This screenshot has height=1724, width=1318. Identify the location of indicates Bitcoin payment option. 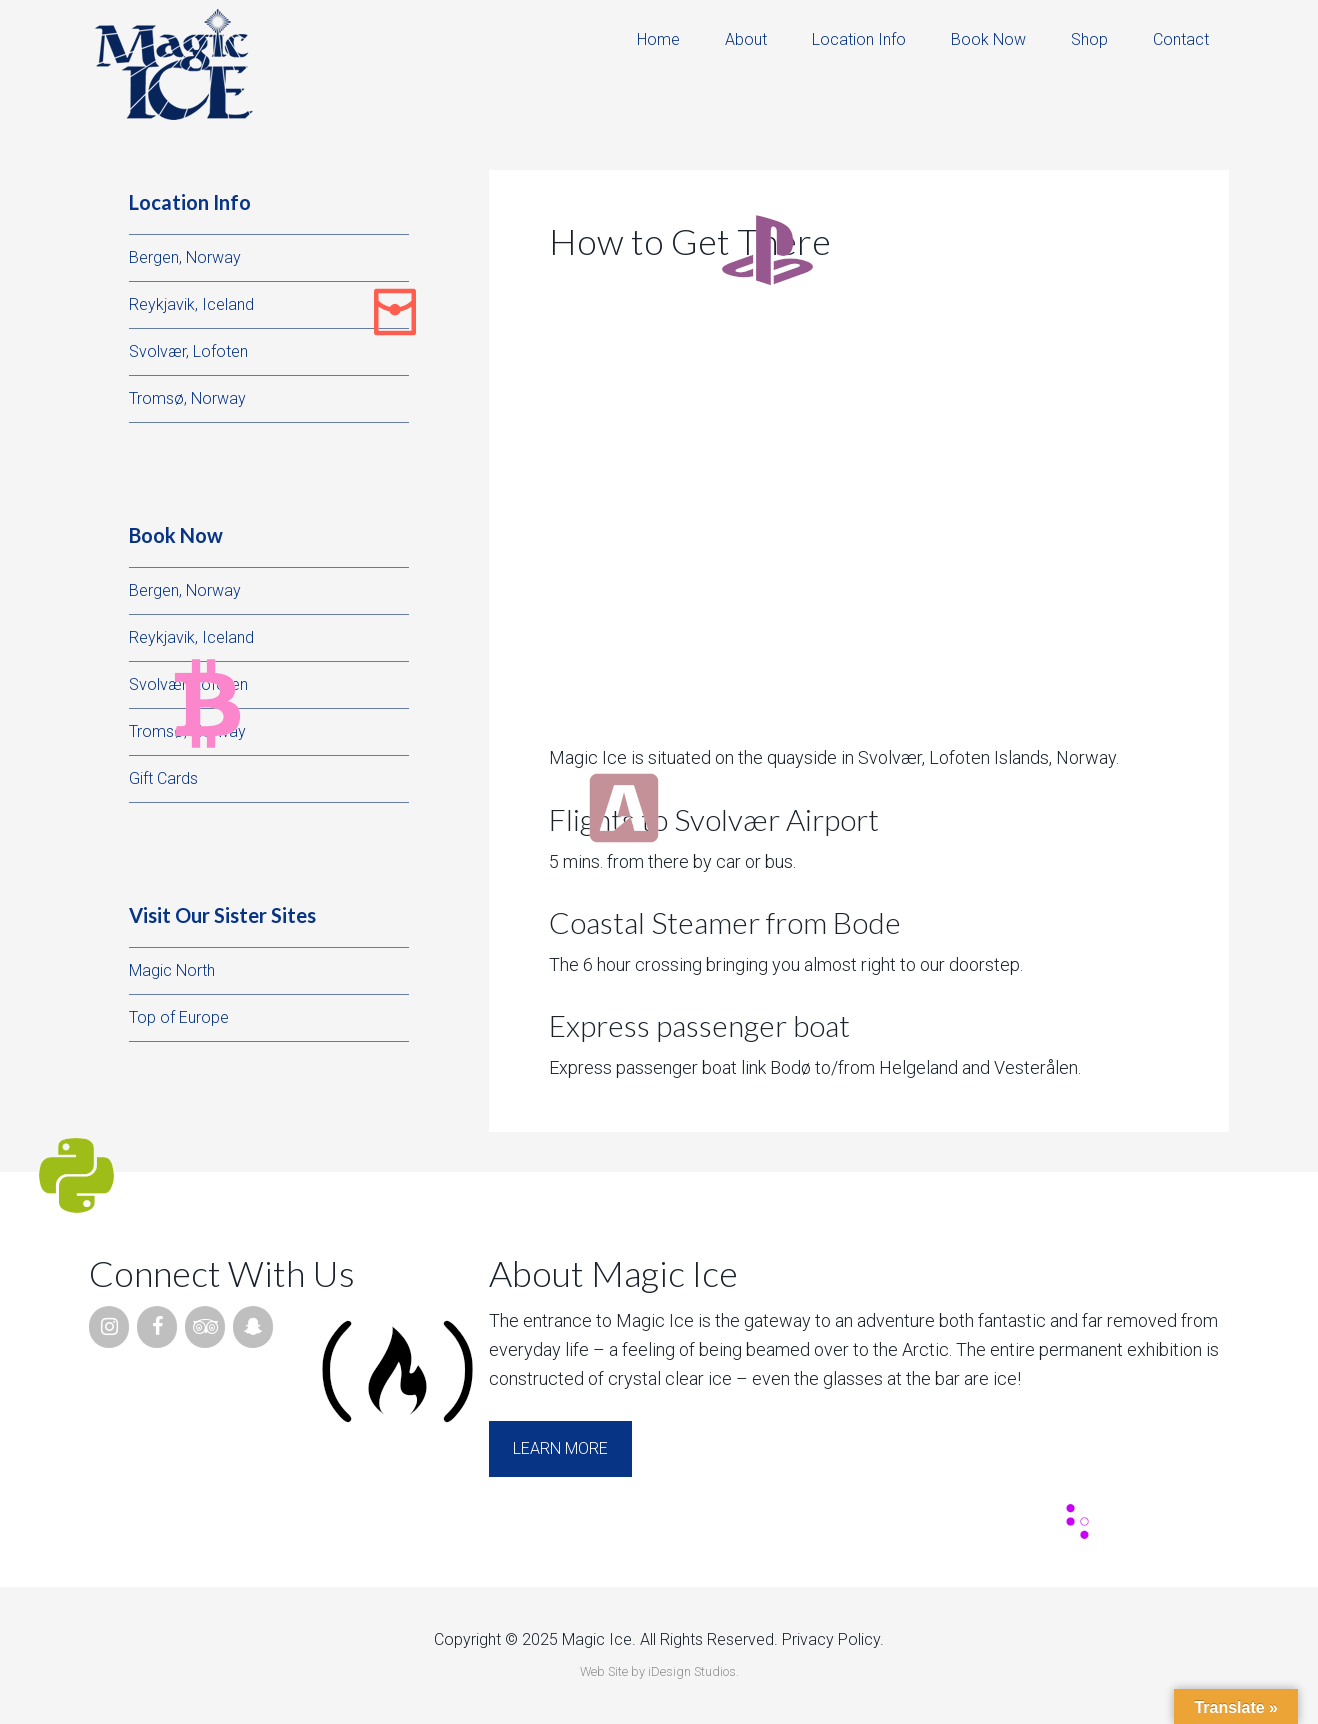
(207, 703).